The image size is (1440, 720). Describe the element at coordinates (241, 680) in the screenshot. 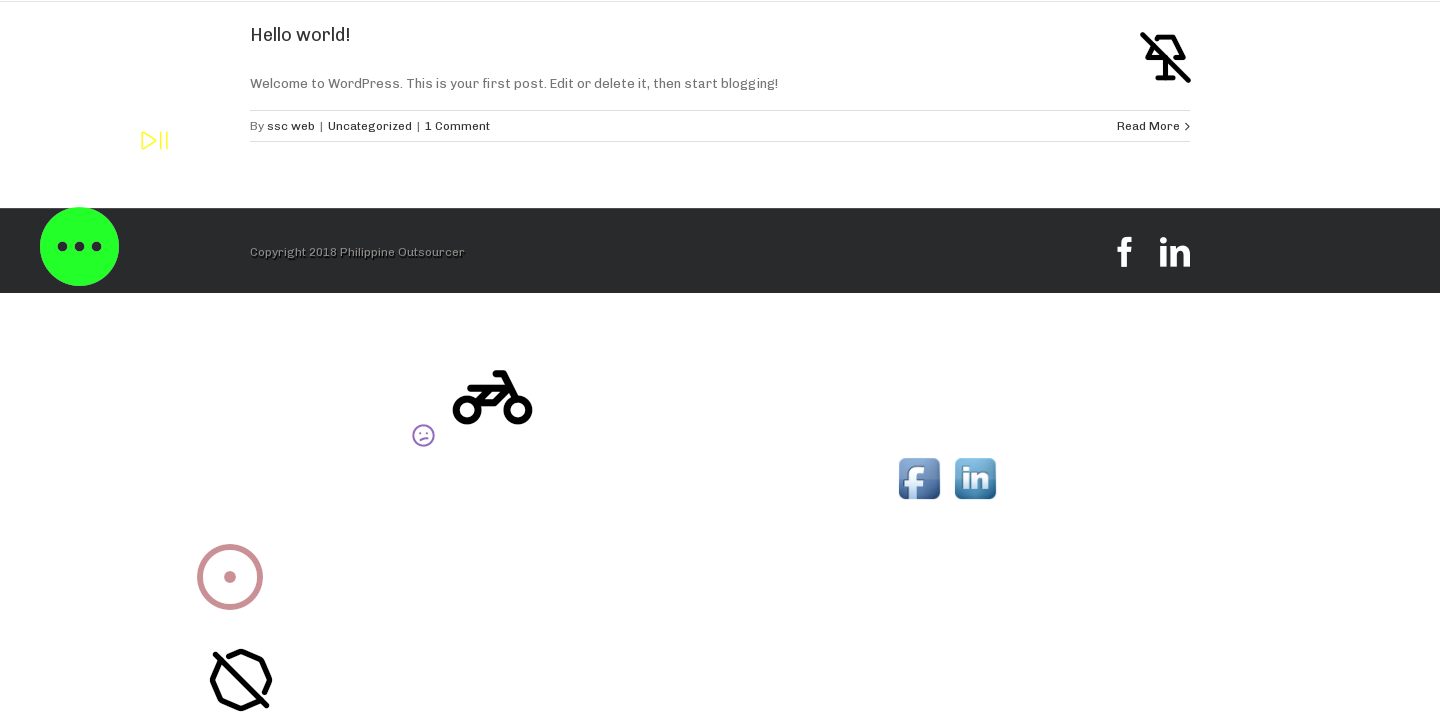

I see `indicates a blocked or prohibited action` at that location.